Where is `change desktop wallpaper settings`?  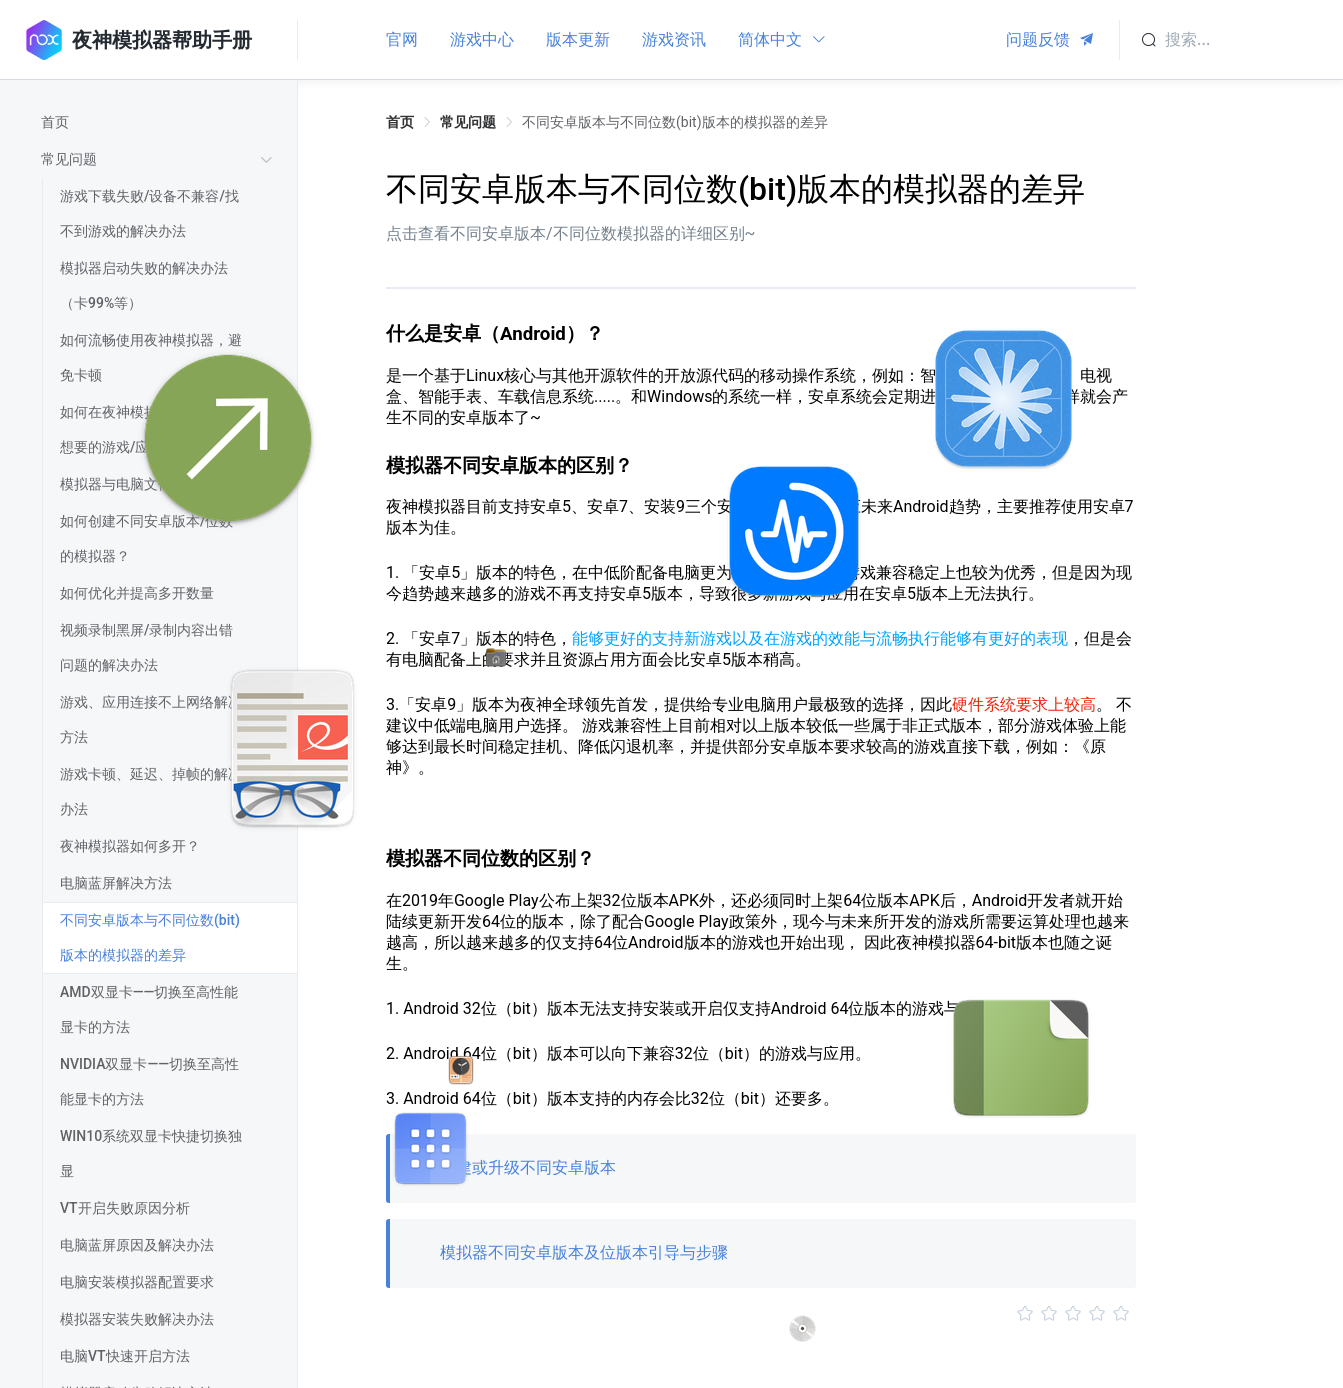
change desktop wallpaper settings is located at coordinates (1021, 1053).